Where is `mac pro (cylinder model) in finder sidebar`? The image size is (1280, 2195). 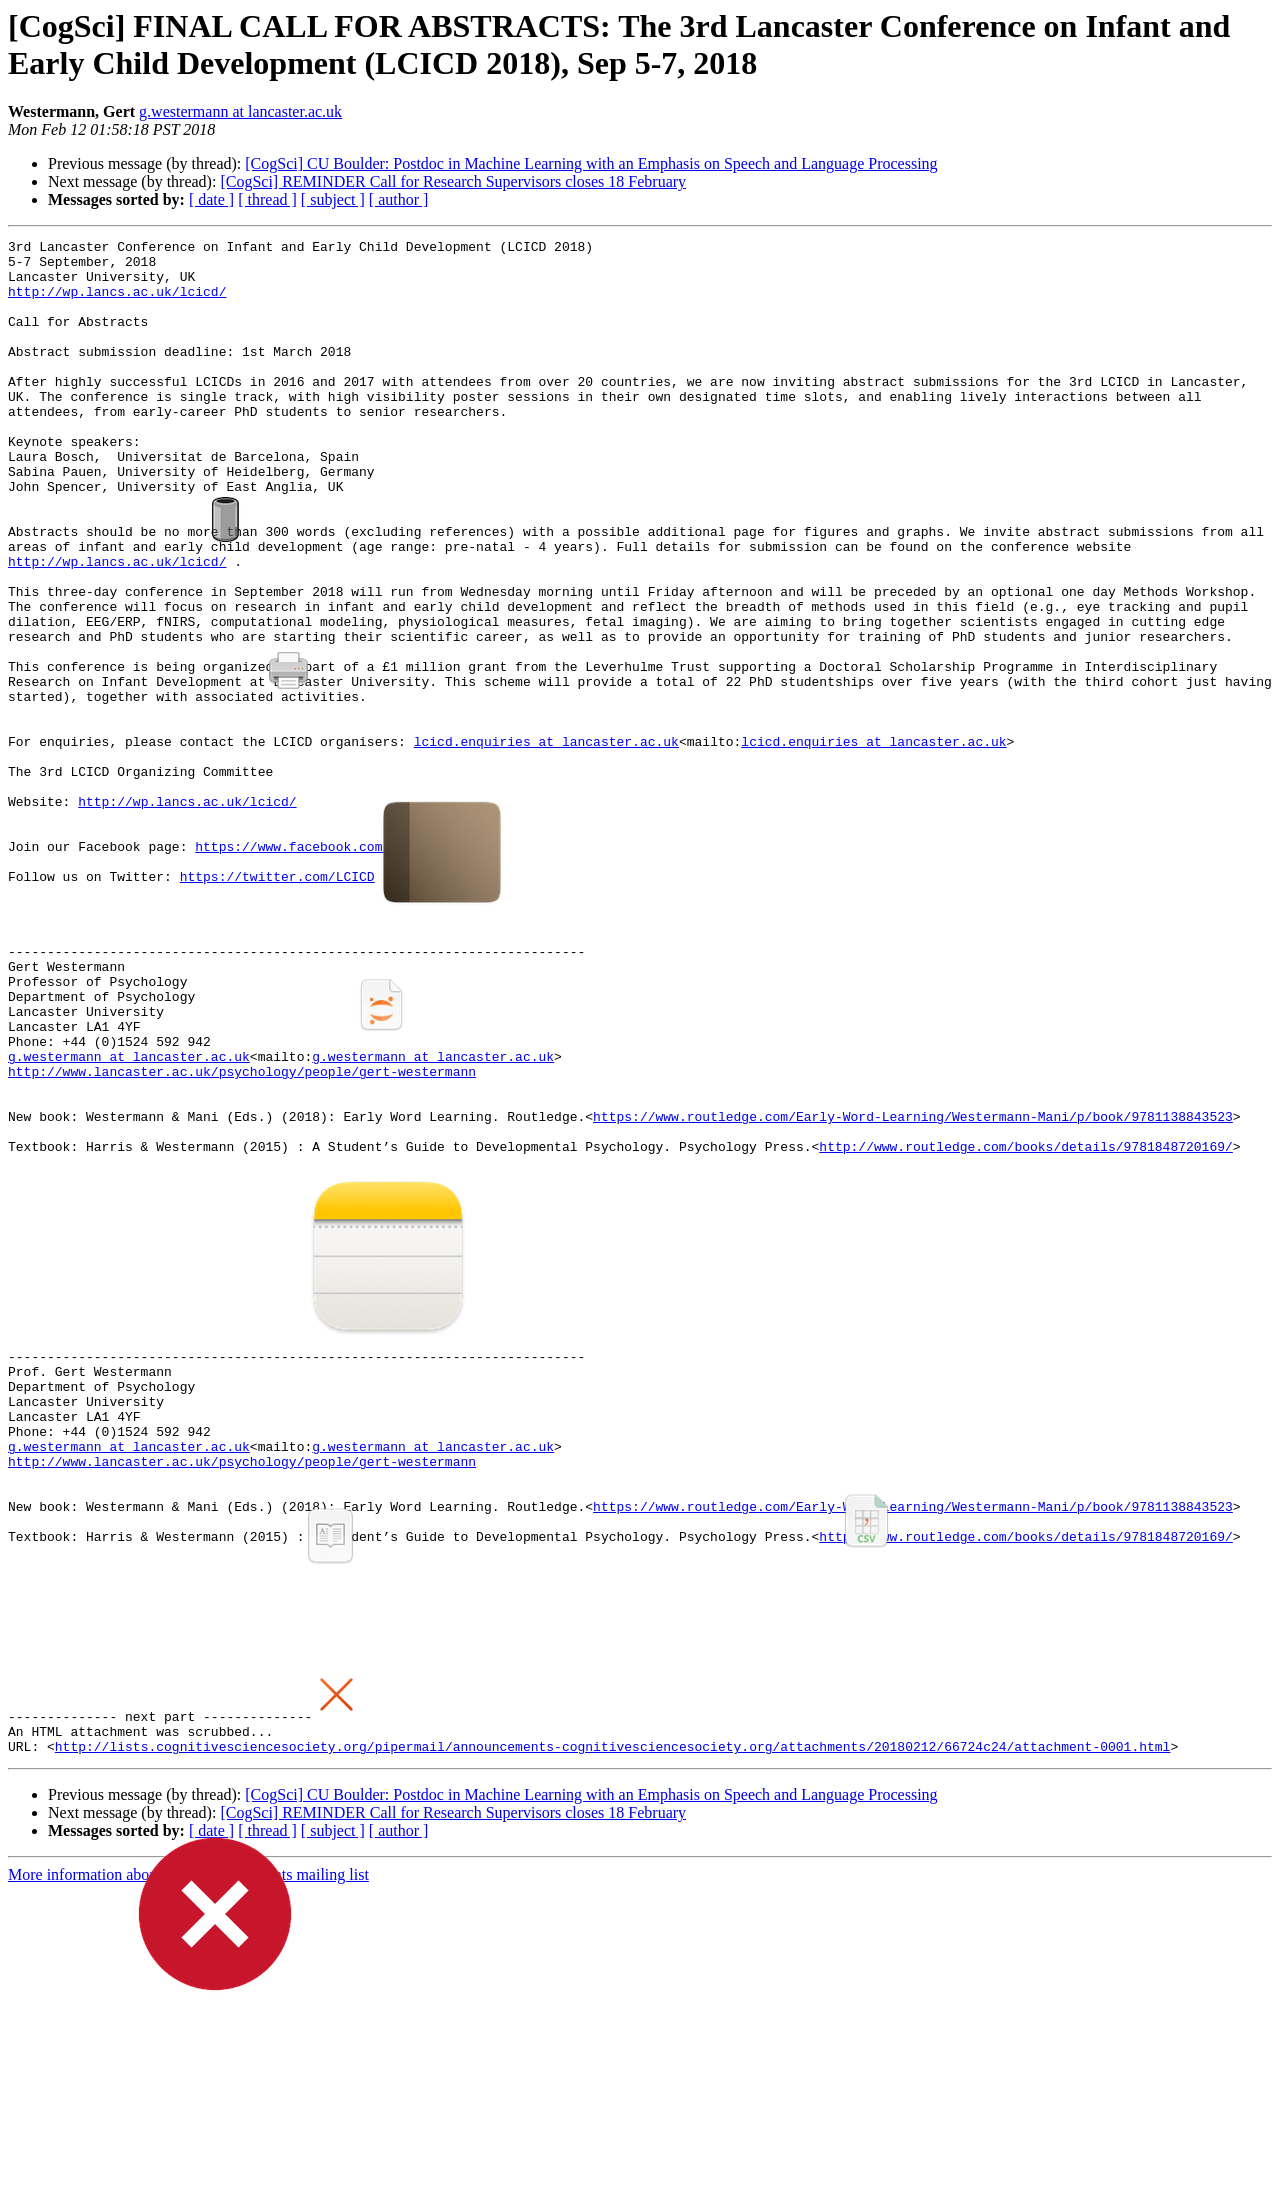 mac pro (cylinder model) in finder sidebar is located at coordinates (225, 519).